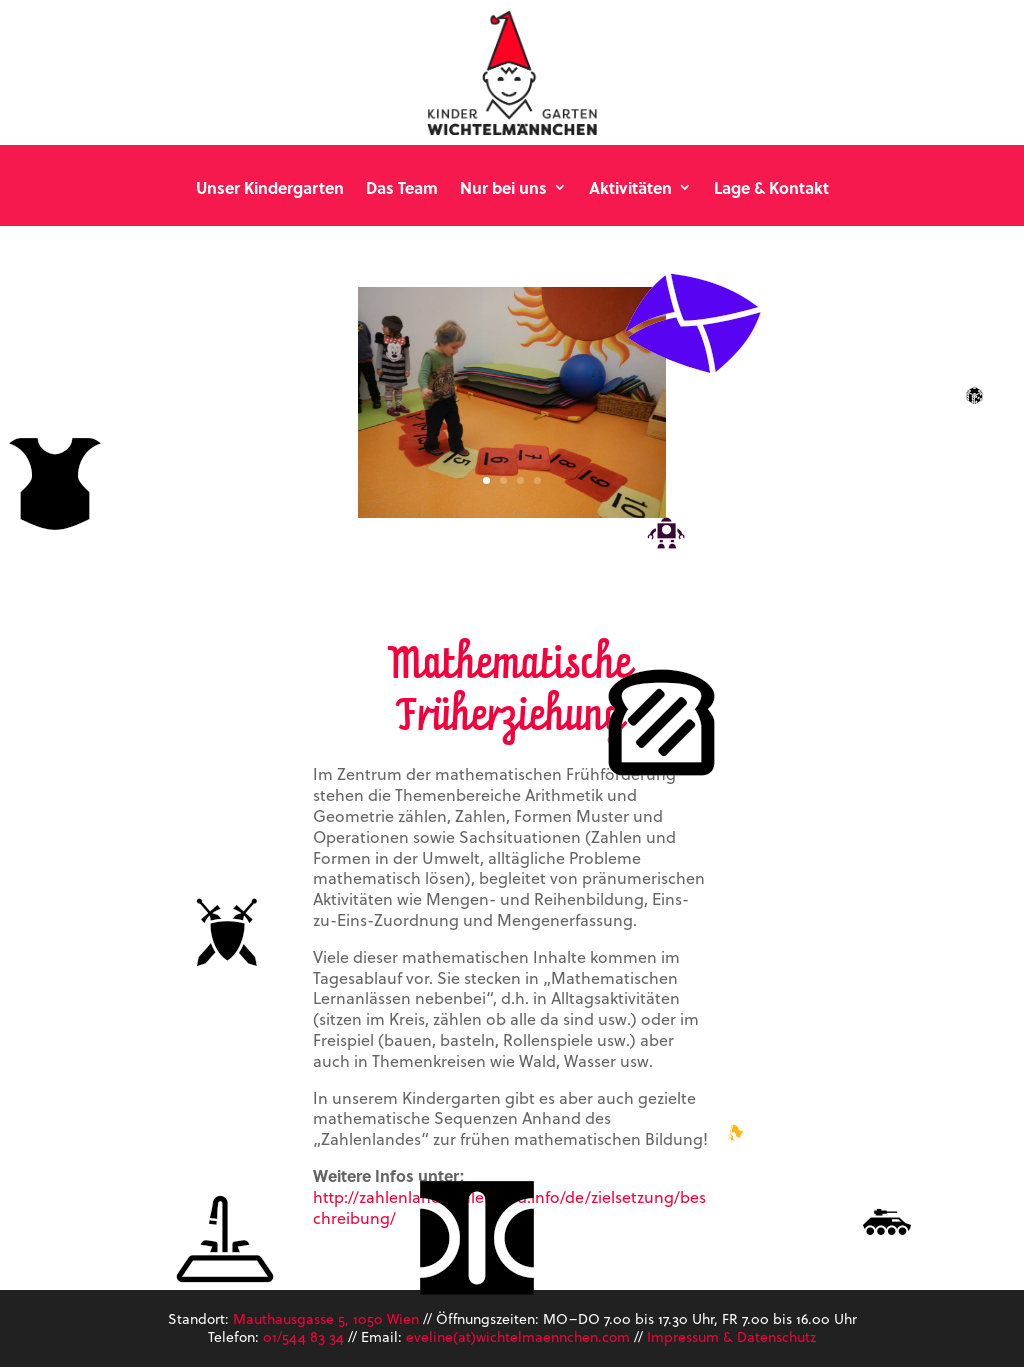 The height and width of the screenshot is (1367, 1024). Describe the element at coordinates (225, 1239) in the screenshot. I see `kitchen or bathroom fixtures category` at that location.